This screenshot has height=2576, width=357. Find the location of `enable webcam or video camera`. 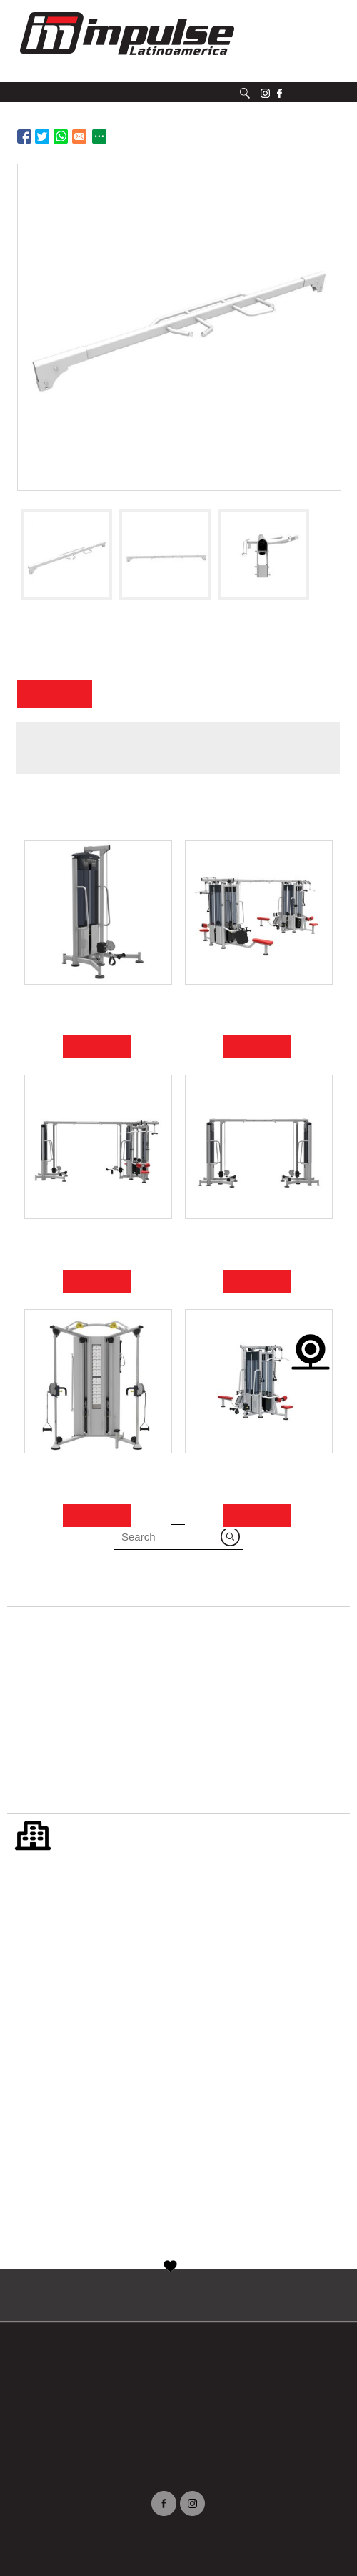

enable webcam or video camera is located at coordinates (311, 1353).